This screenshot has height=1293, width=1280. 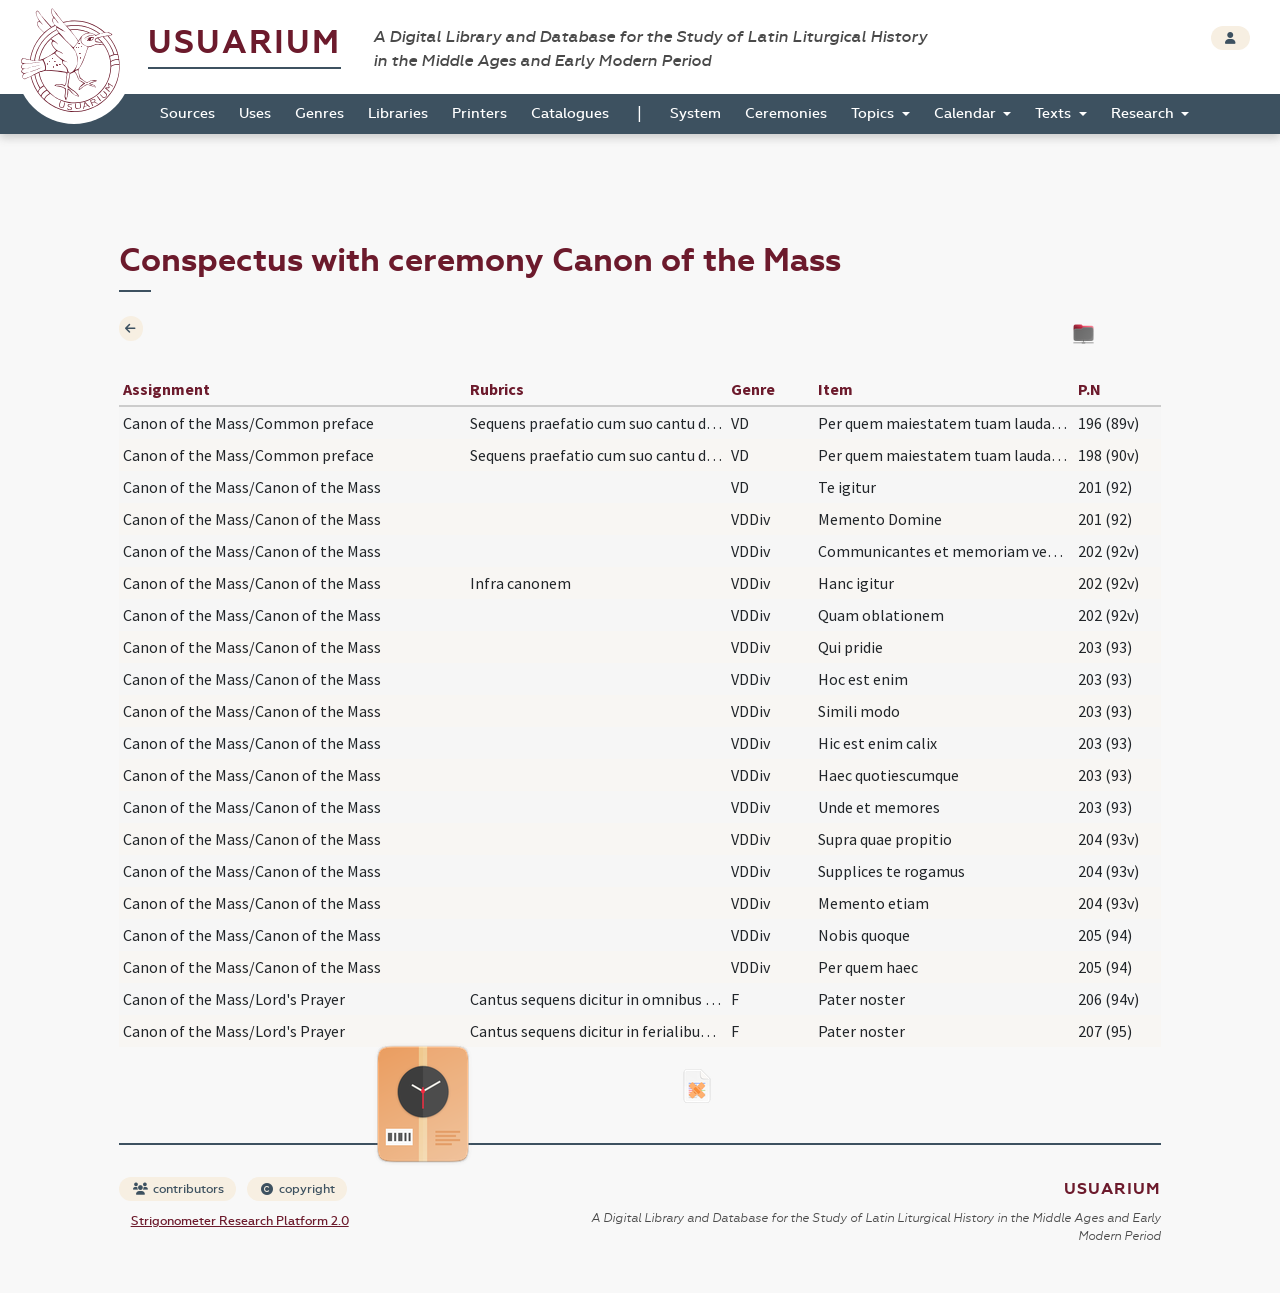 What do you see at coordinates (1083, 333) in the screenshot?
I see `access files stored on a remote server` at bounding box center [1083, 333].